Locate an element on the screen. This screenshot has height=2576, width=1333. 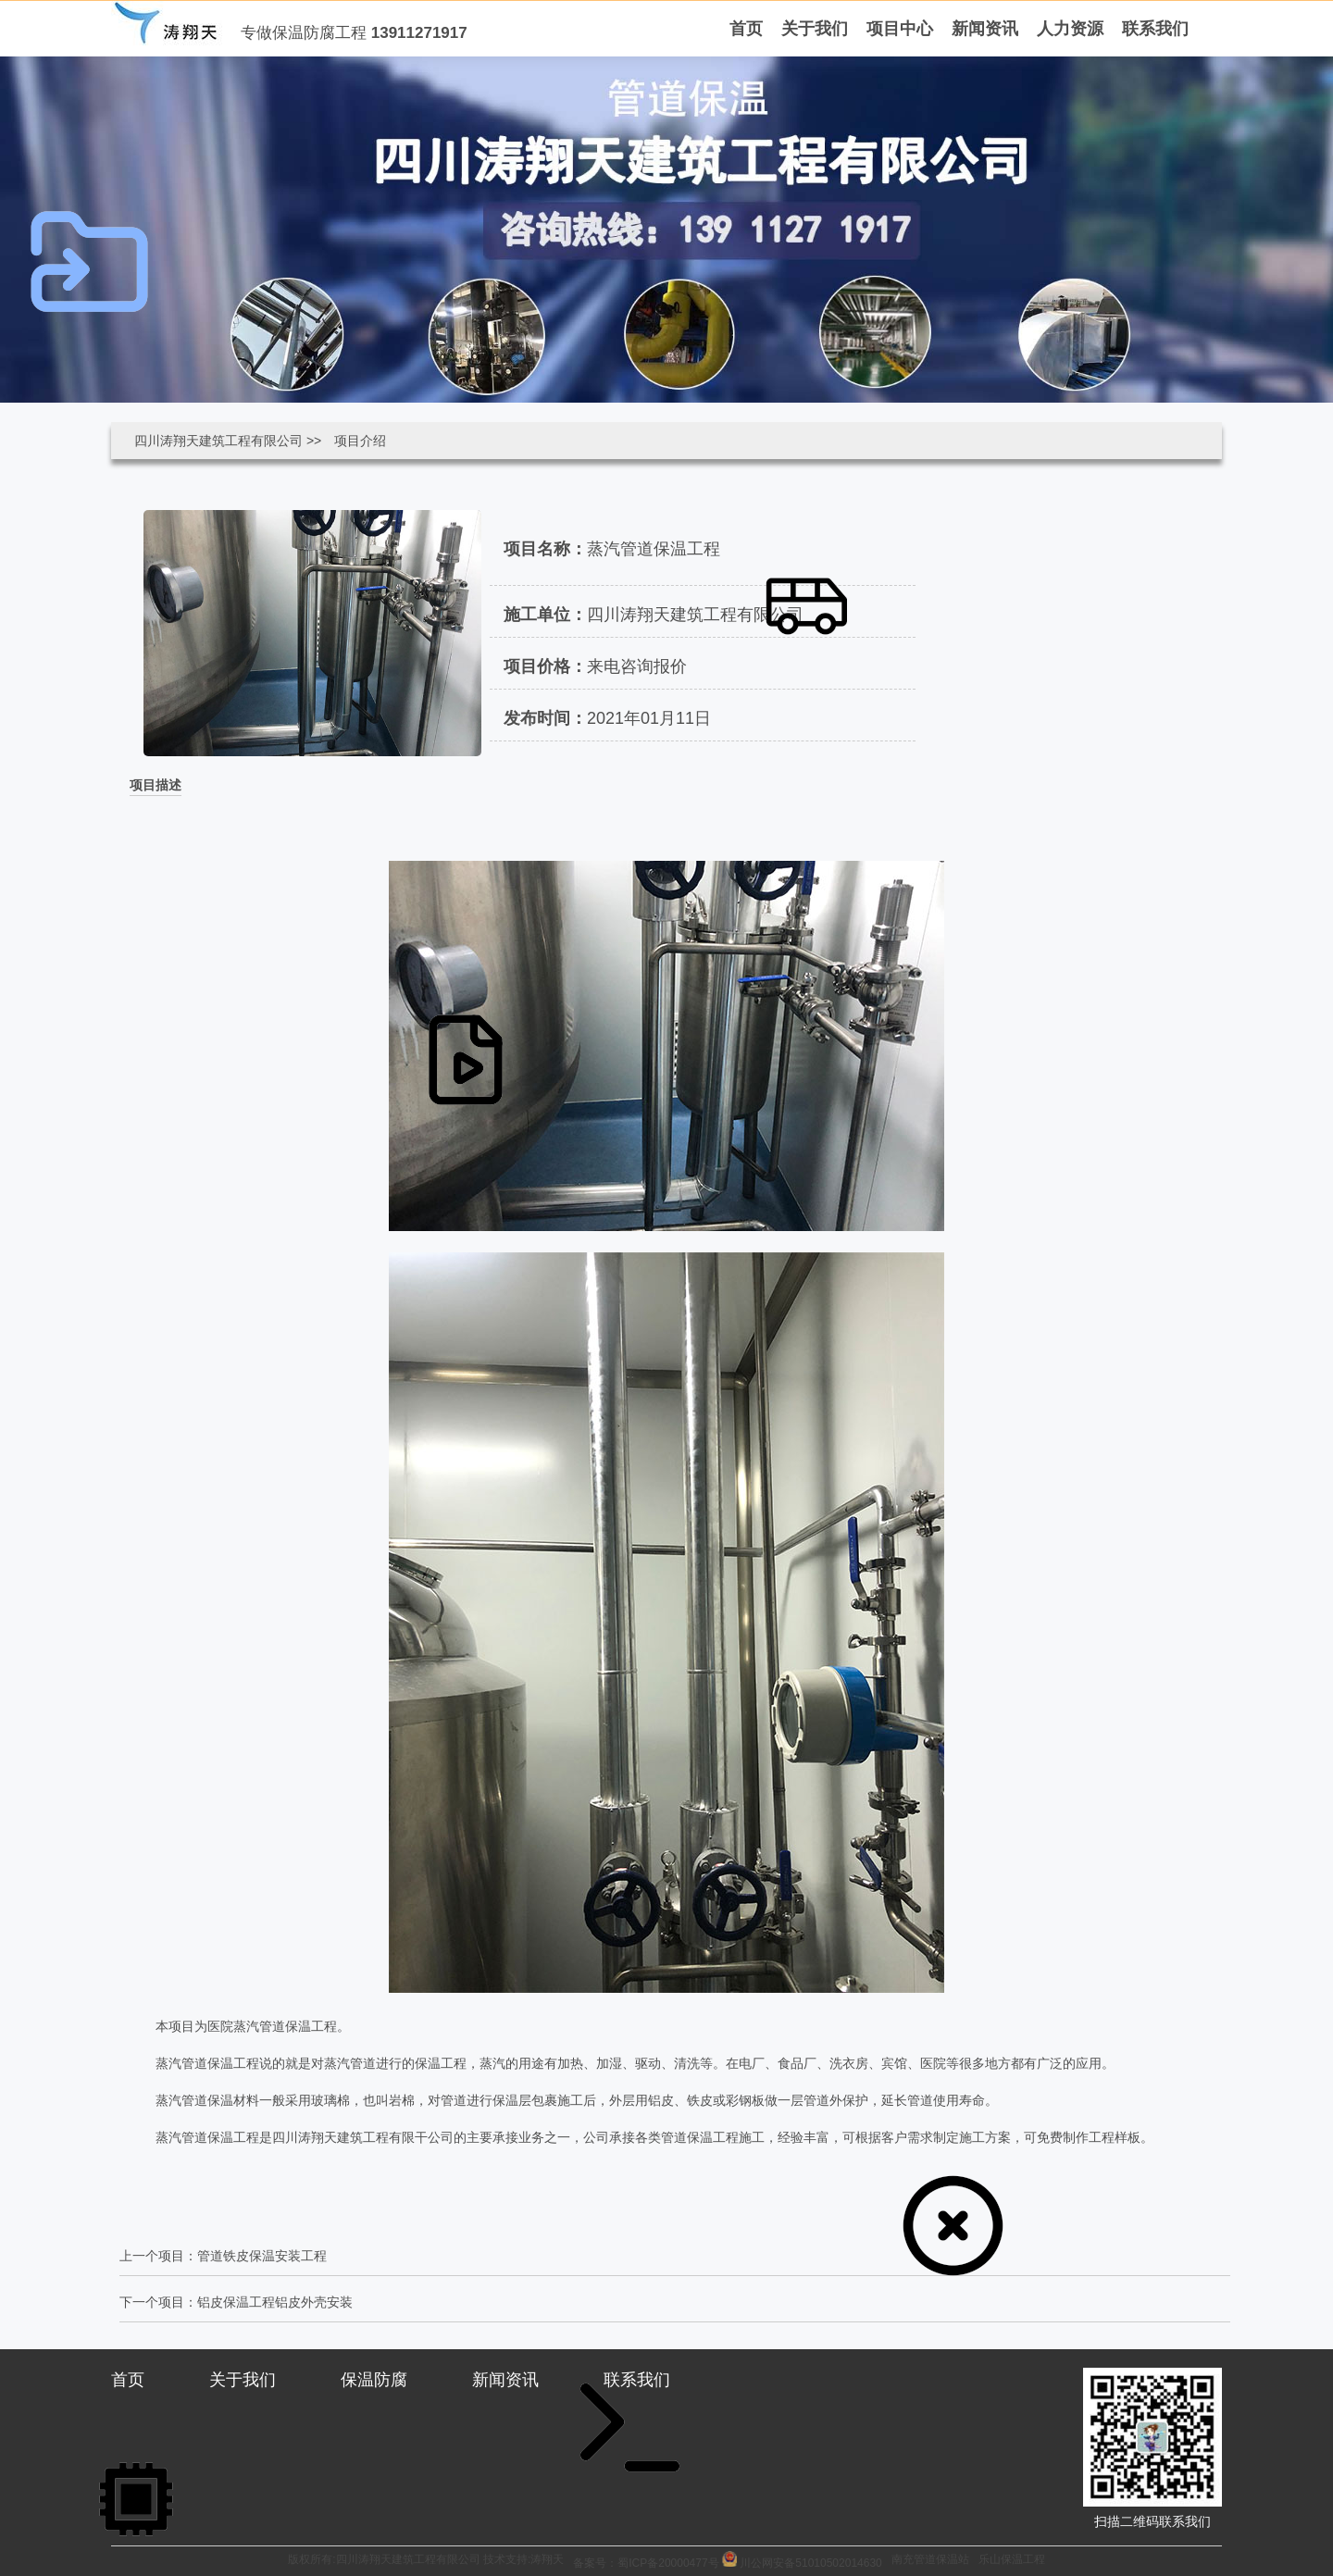
view hardware or processor information is located at coordinates (136, 2499).